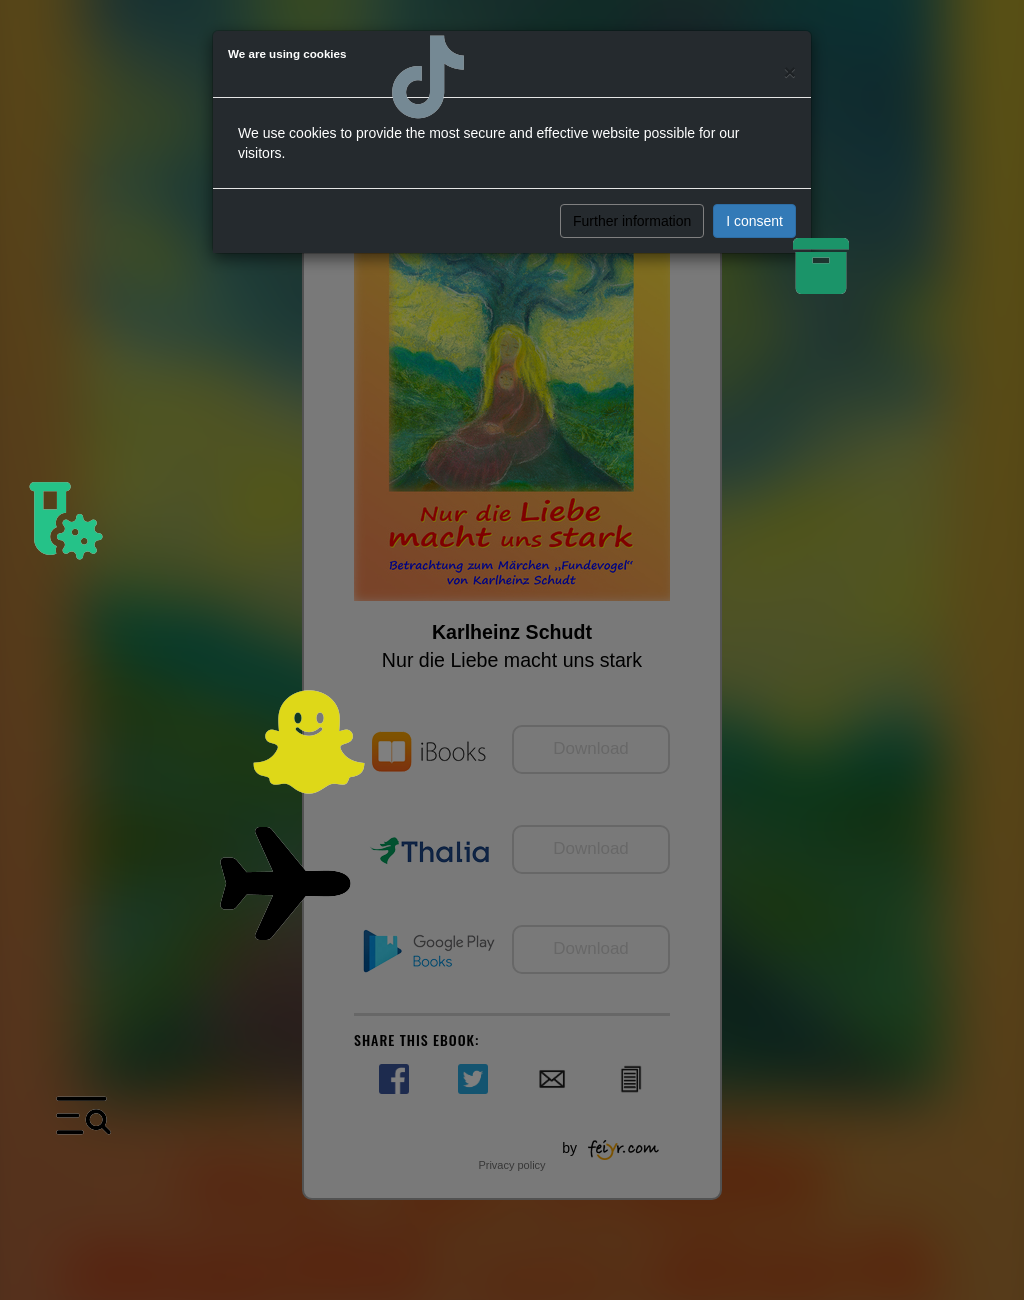 The width and height of the screenshot is (1024, 1300). Describe the element at coordinates (428, 77) in the screenshot. I see `open TikTok app` at that location.